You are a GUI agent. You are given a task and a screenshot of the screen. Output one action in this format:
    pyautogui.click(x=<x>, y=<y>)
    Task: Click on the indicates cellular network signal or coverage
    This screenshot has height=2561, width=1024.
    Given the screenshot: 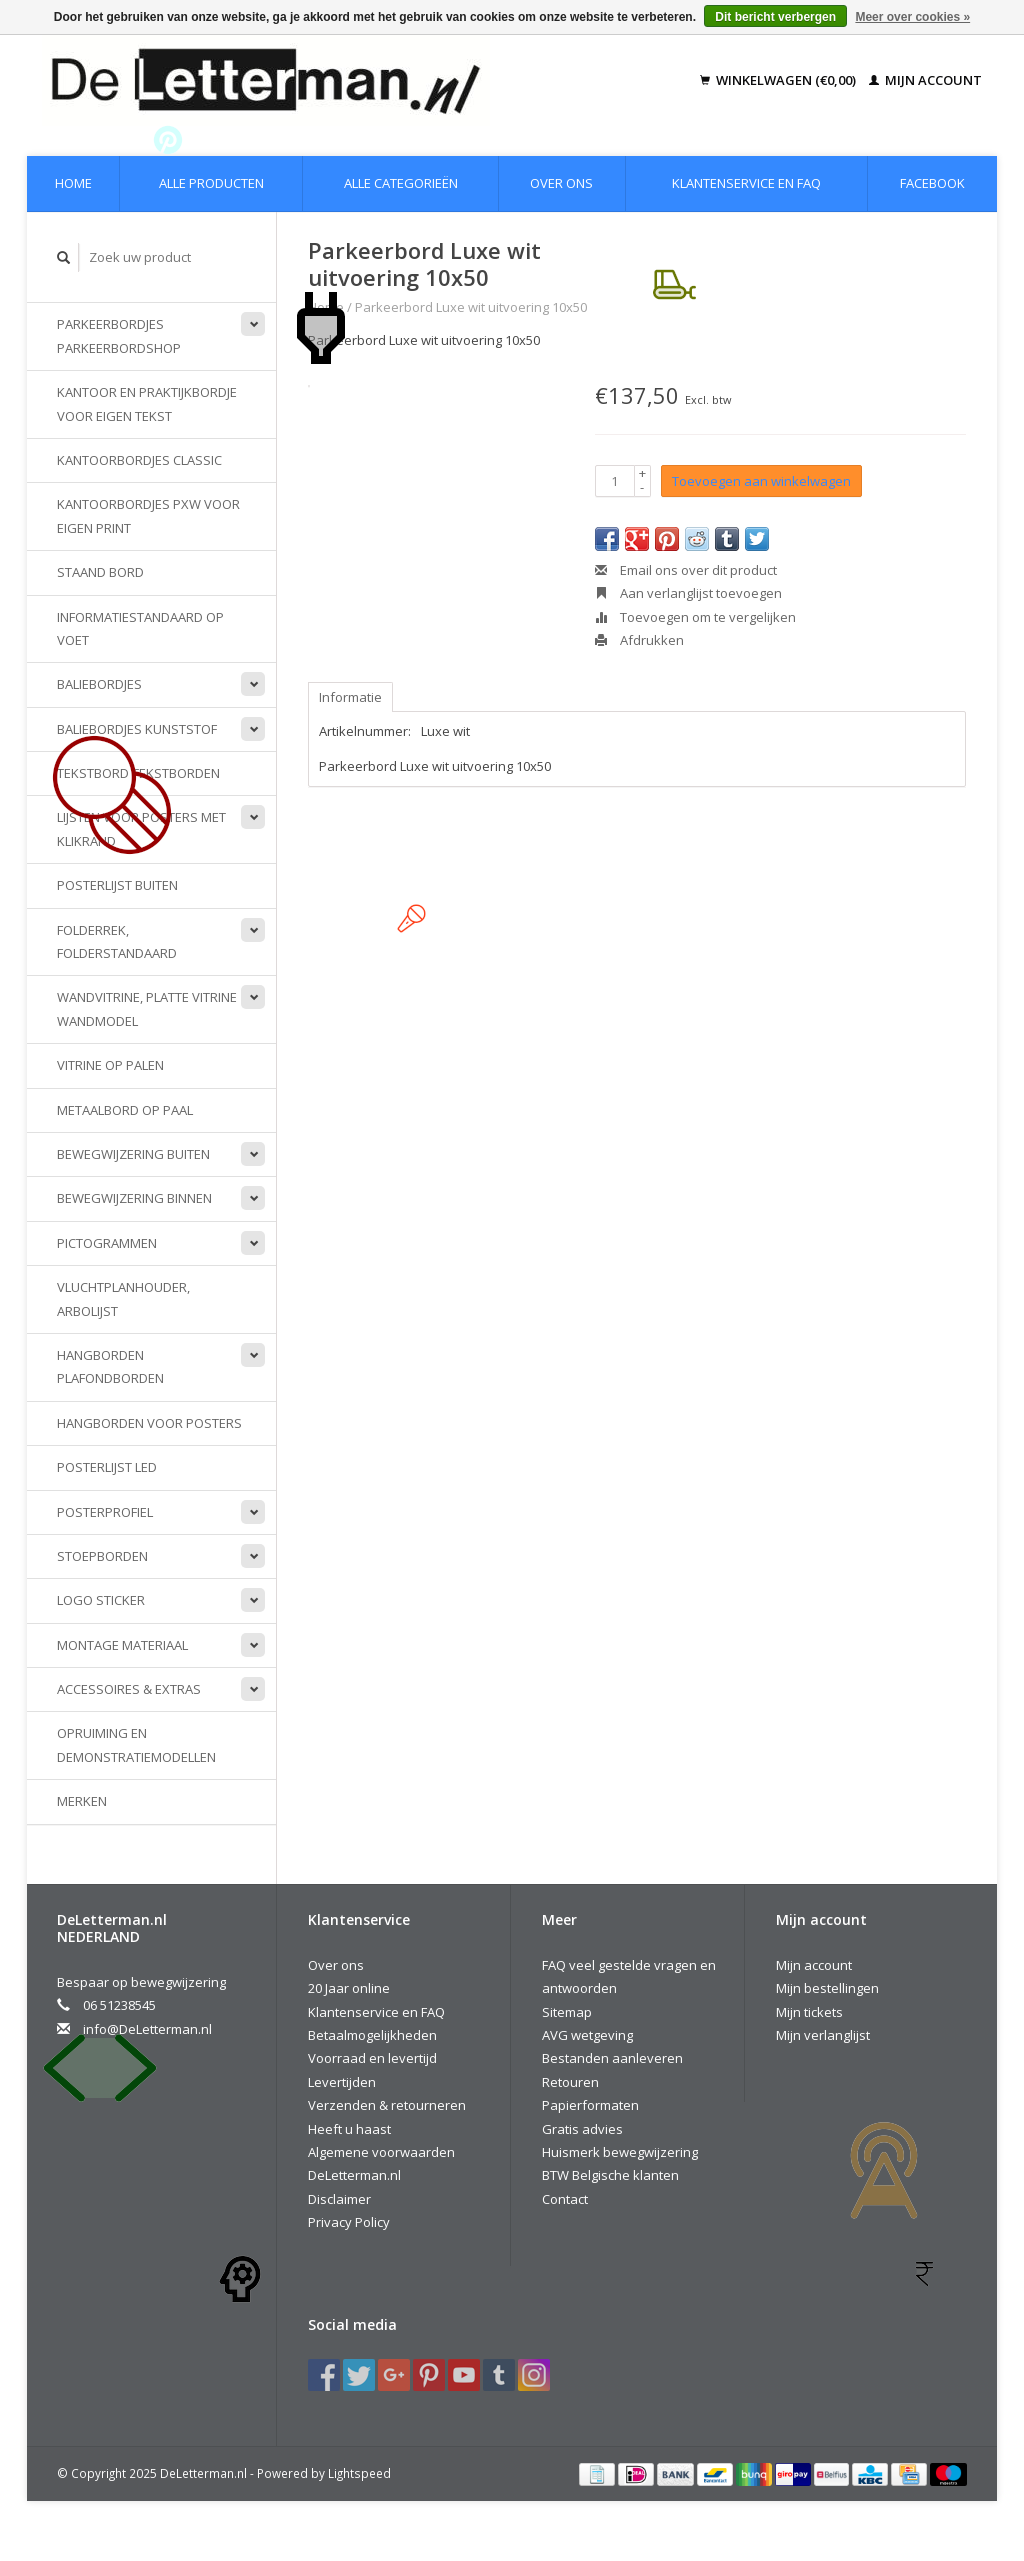 What is the action you would take?
    pyautogui.click(x=884, y=2172)
    